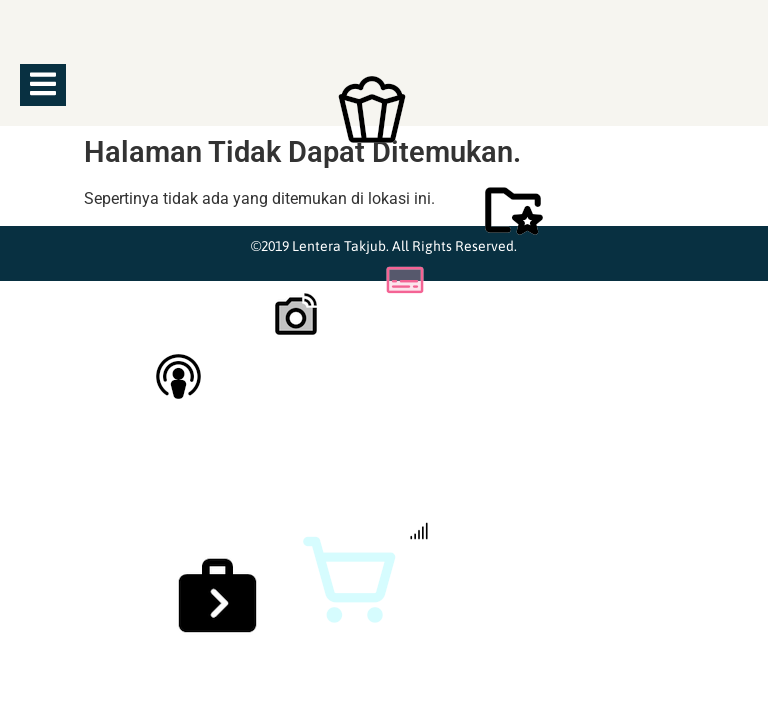  I want to click on access starred or favorite folders, so click(513, 209).